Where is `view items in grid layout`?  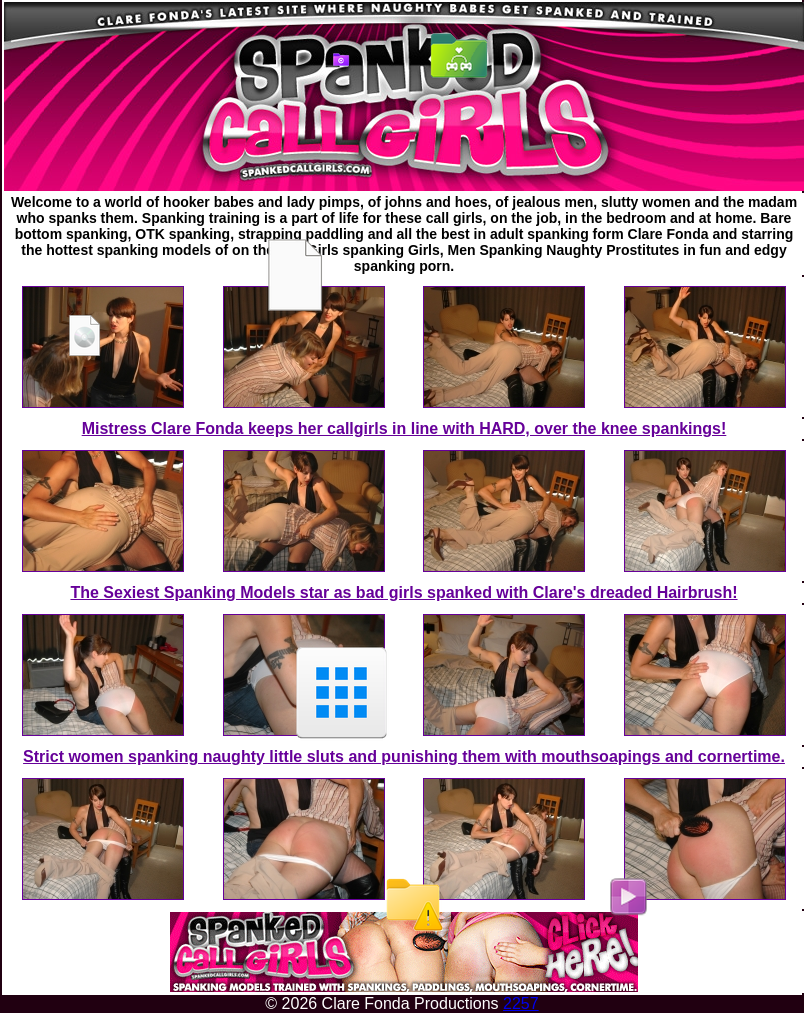 view items in grid layout is located at coordinates (341, 692).